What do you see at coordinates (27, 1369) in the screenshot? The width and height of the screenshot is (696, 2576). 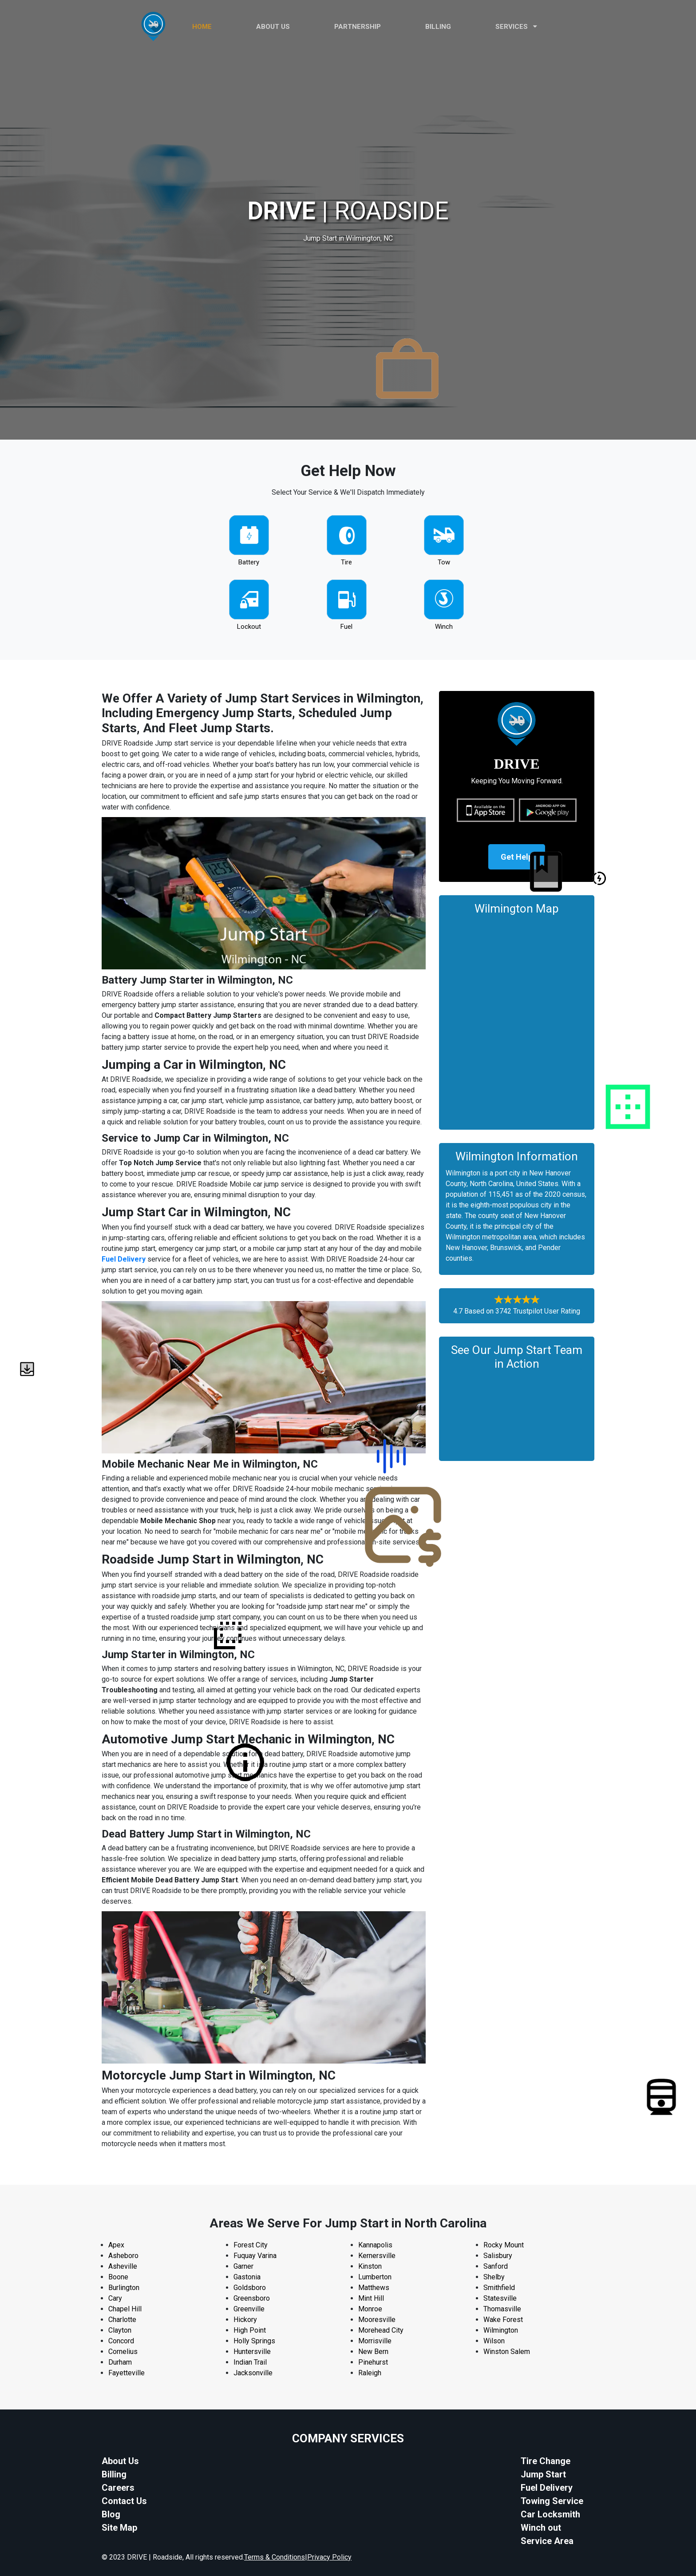 I see `download file to inbox or tray` at bounding box center [27, 1369].